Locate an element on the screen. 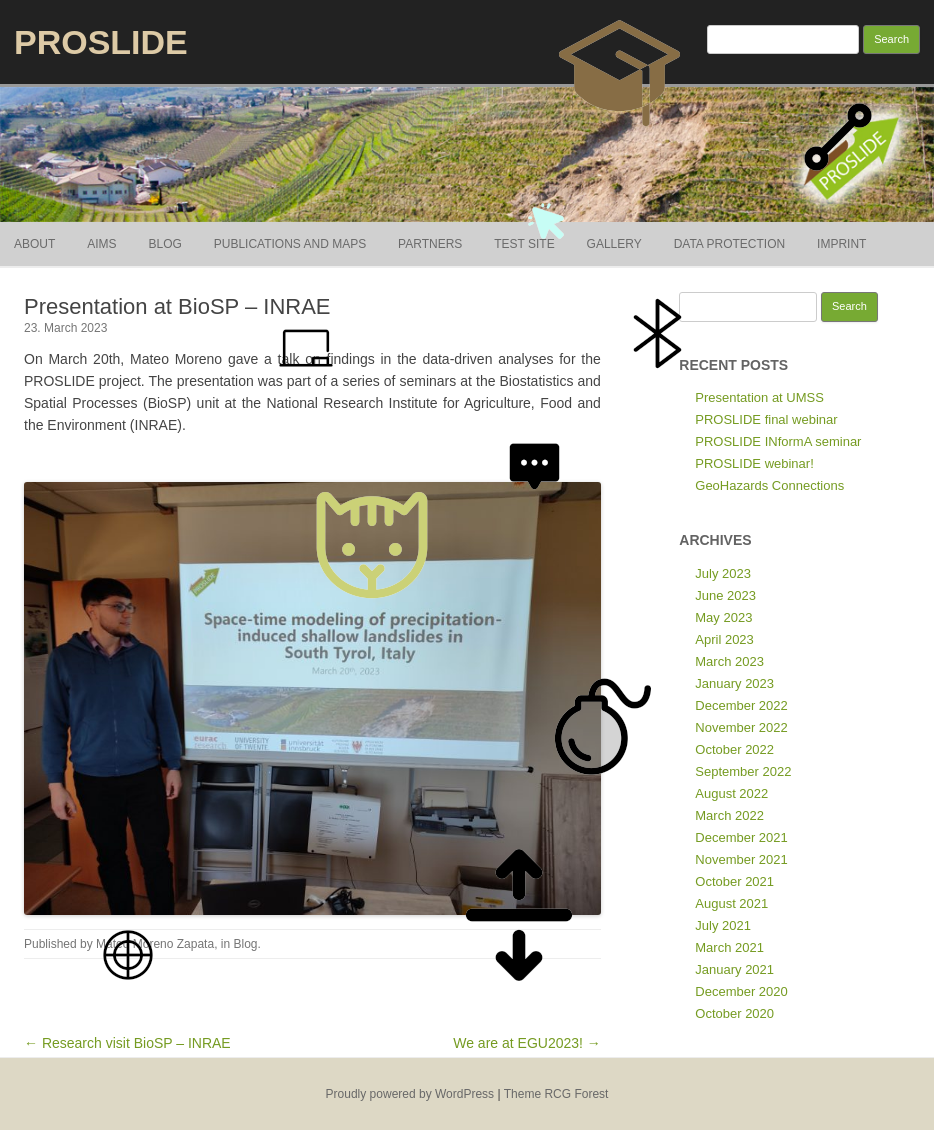 This screenshot has height=1130, width=934. toggle bluetooth connectivity is located at coordinates (657, 333).